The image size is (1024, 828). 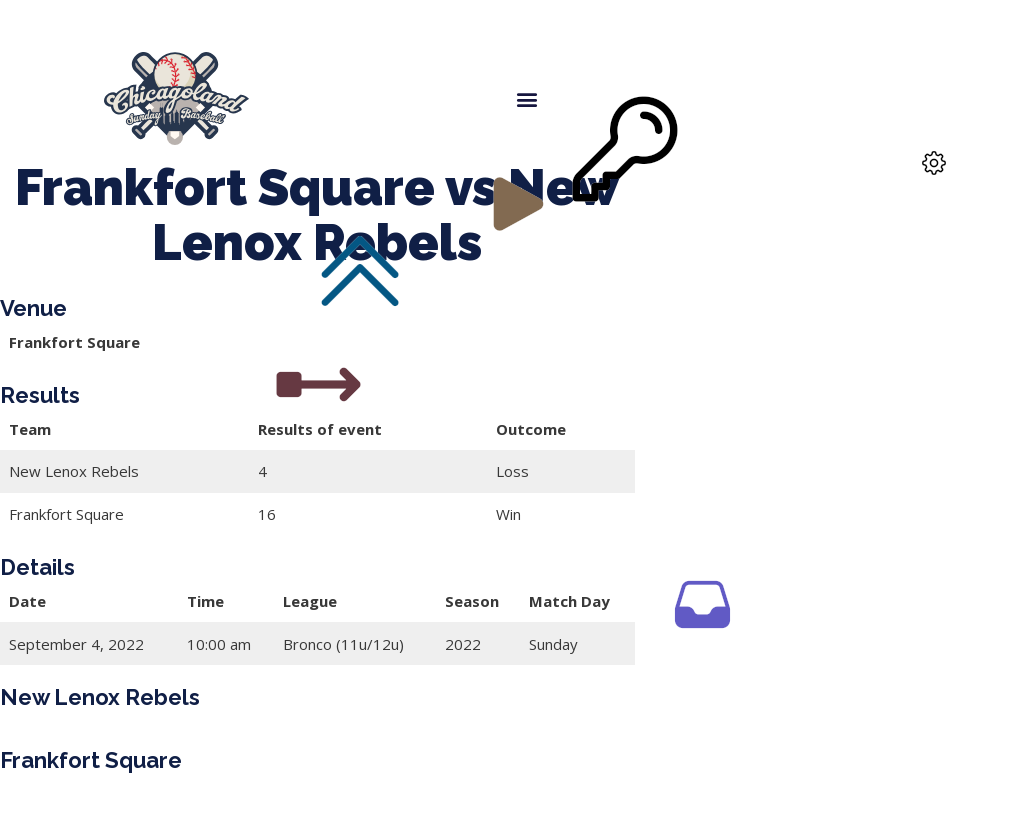 I want to click on access security or authentication settings, so click(x=625, y=149).